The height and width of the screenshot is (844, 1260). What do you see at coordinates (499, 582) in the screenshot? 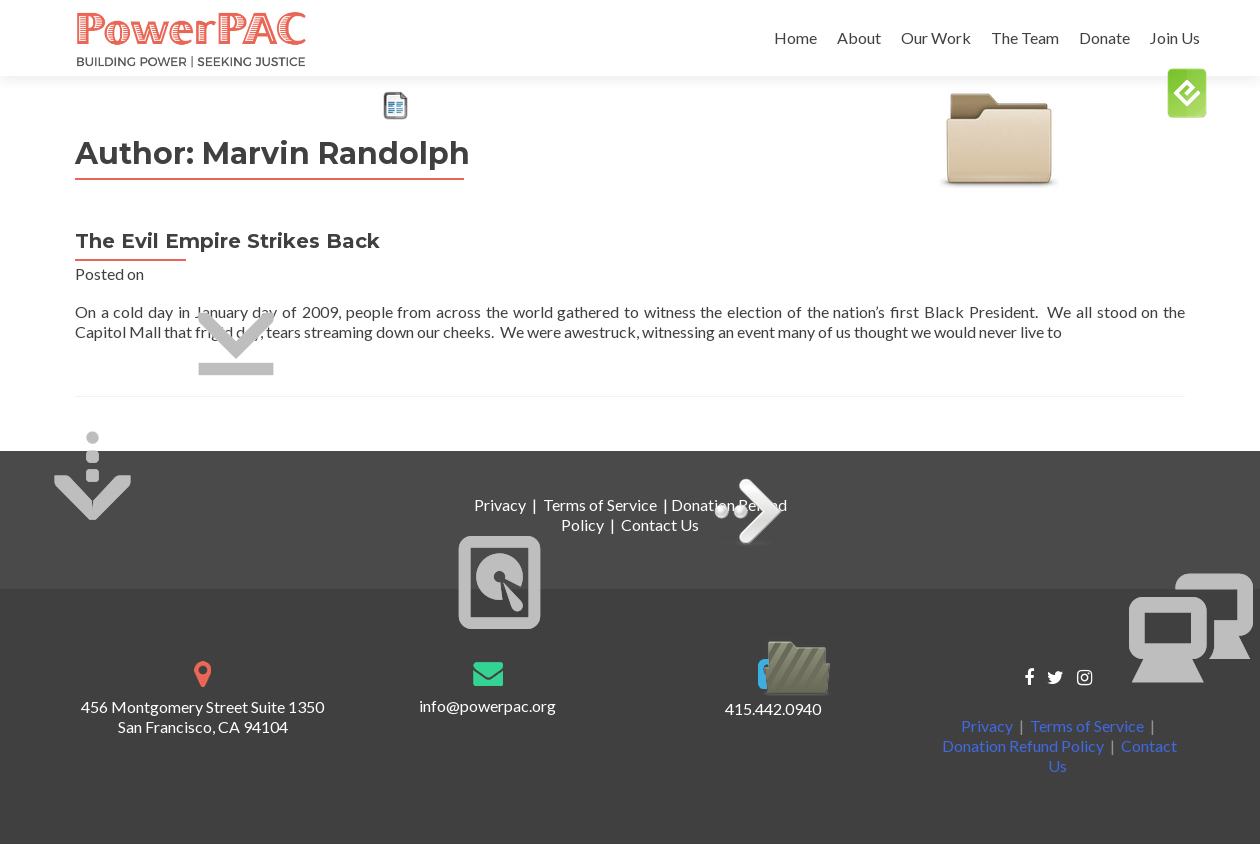
I see `access system hard drive` at bounding box center [499, 582].